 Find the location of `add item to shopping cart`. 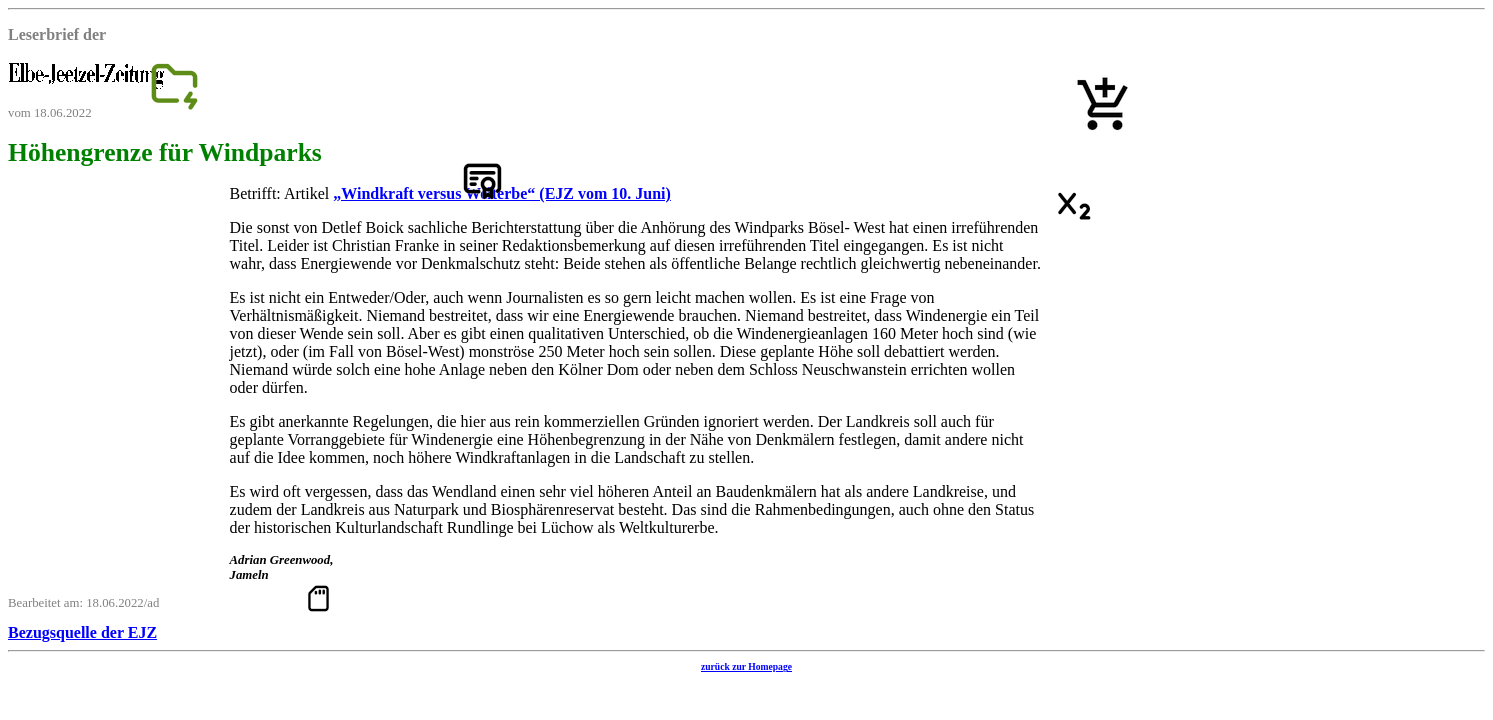

add item to shopping cart is located at coordinates (1105, 105).